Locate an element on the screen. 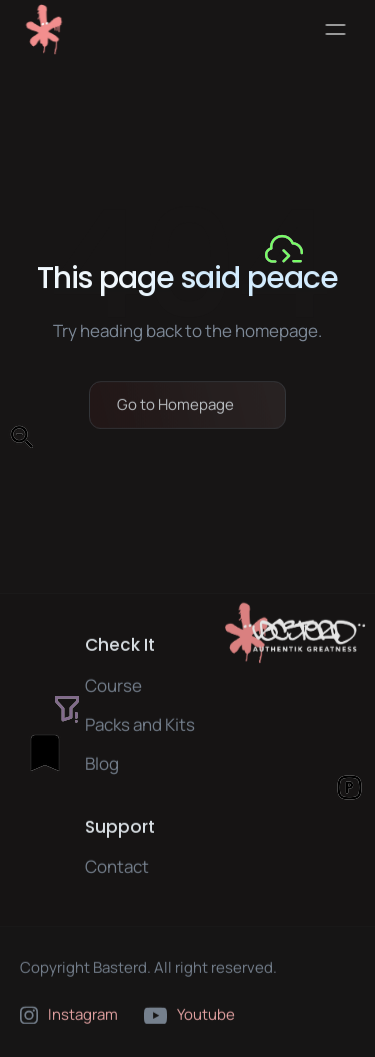 The width and height of the screenshot is (375, 1057). indicates parking availability or location is located at coordinates (349, 787).